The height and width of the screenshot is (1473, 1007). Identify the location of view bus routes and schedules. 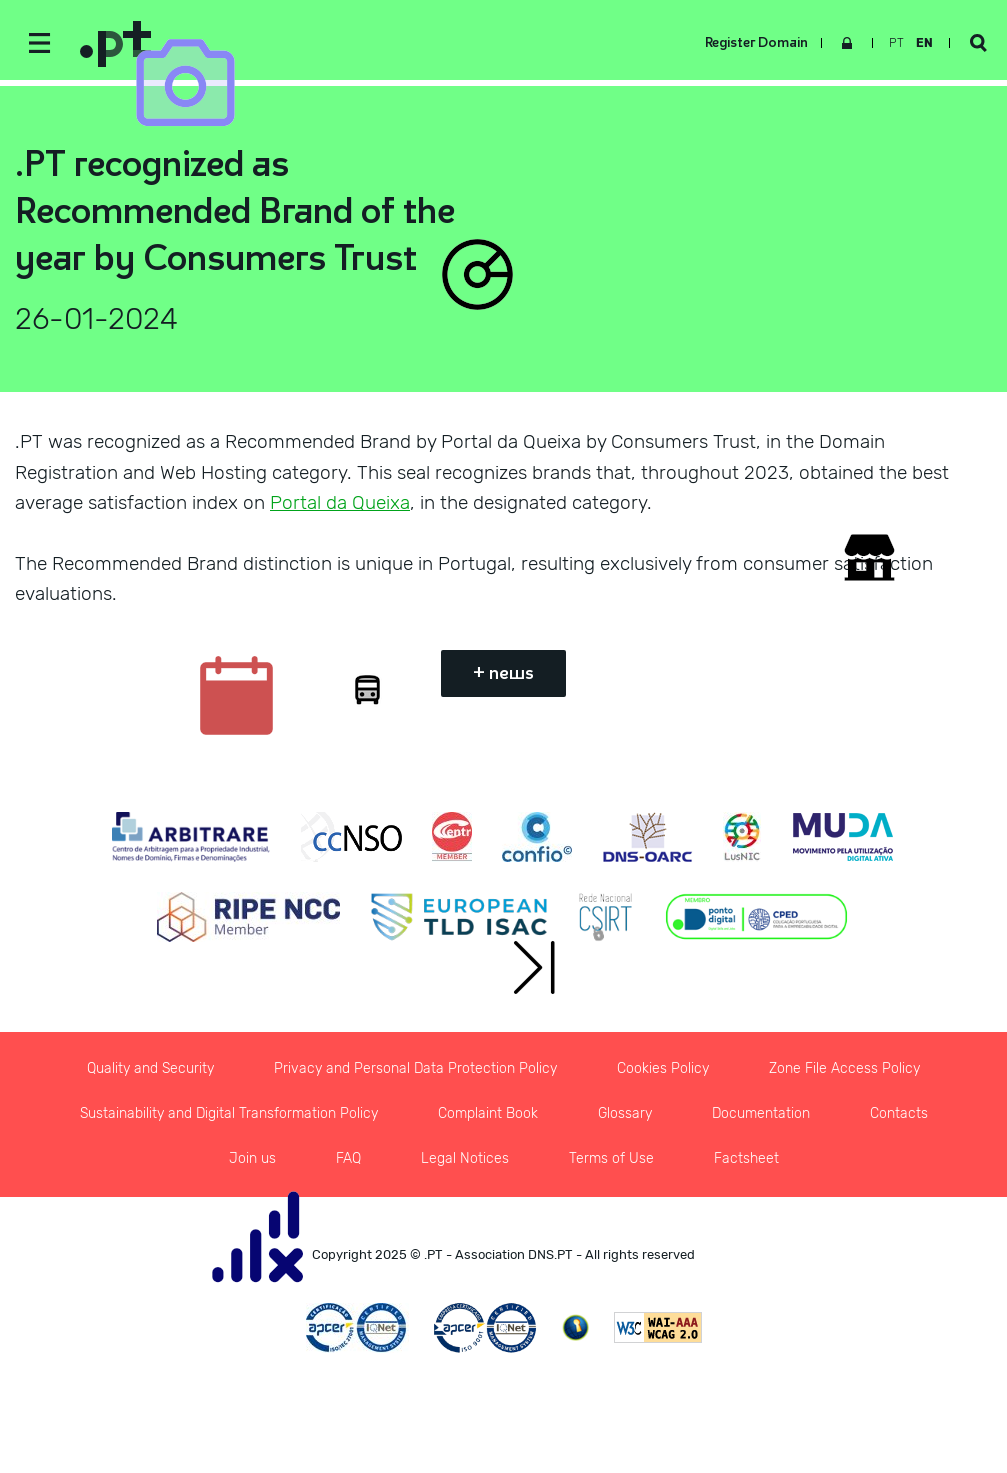
(367, 690).